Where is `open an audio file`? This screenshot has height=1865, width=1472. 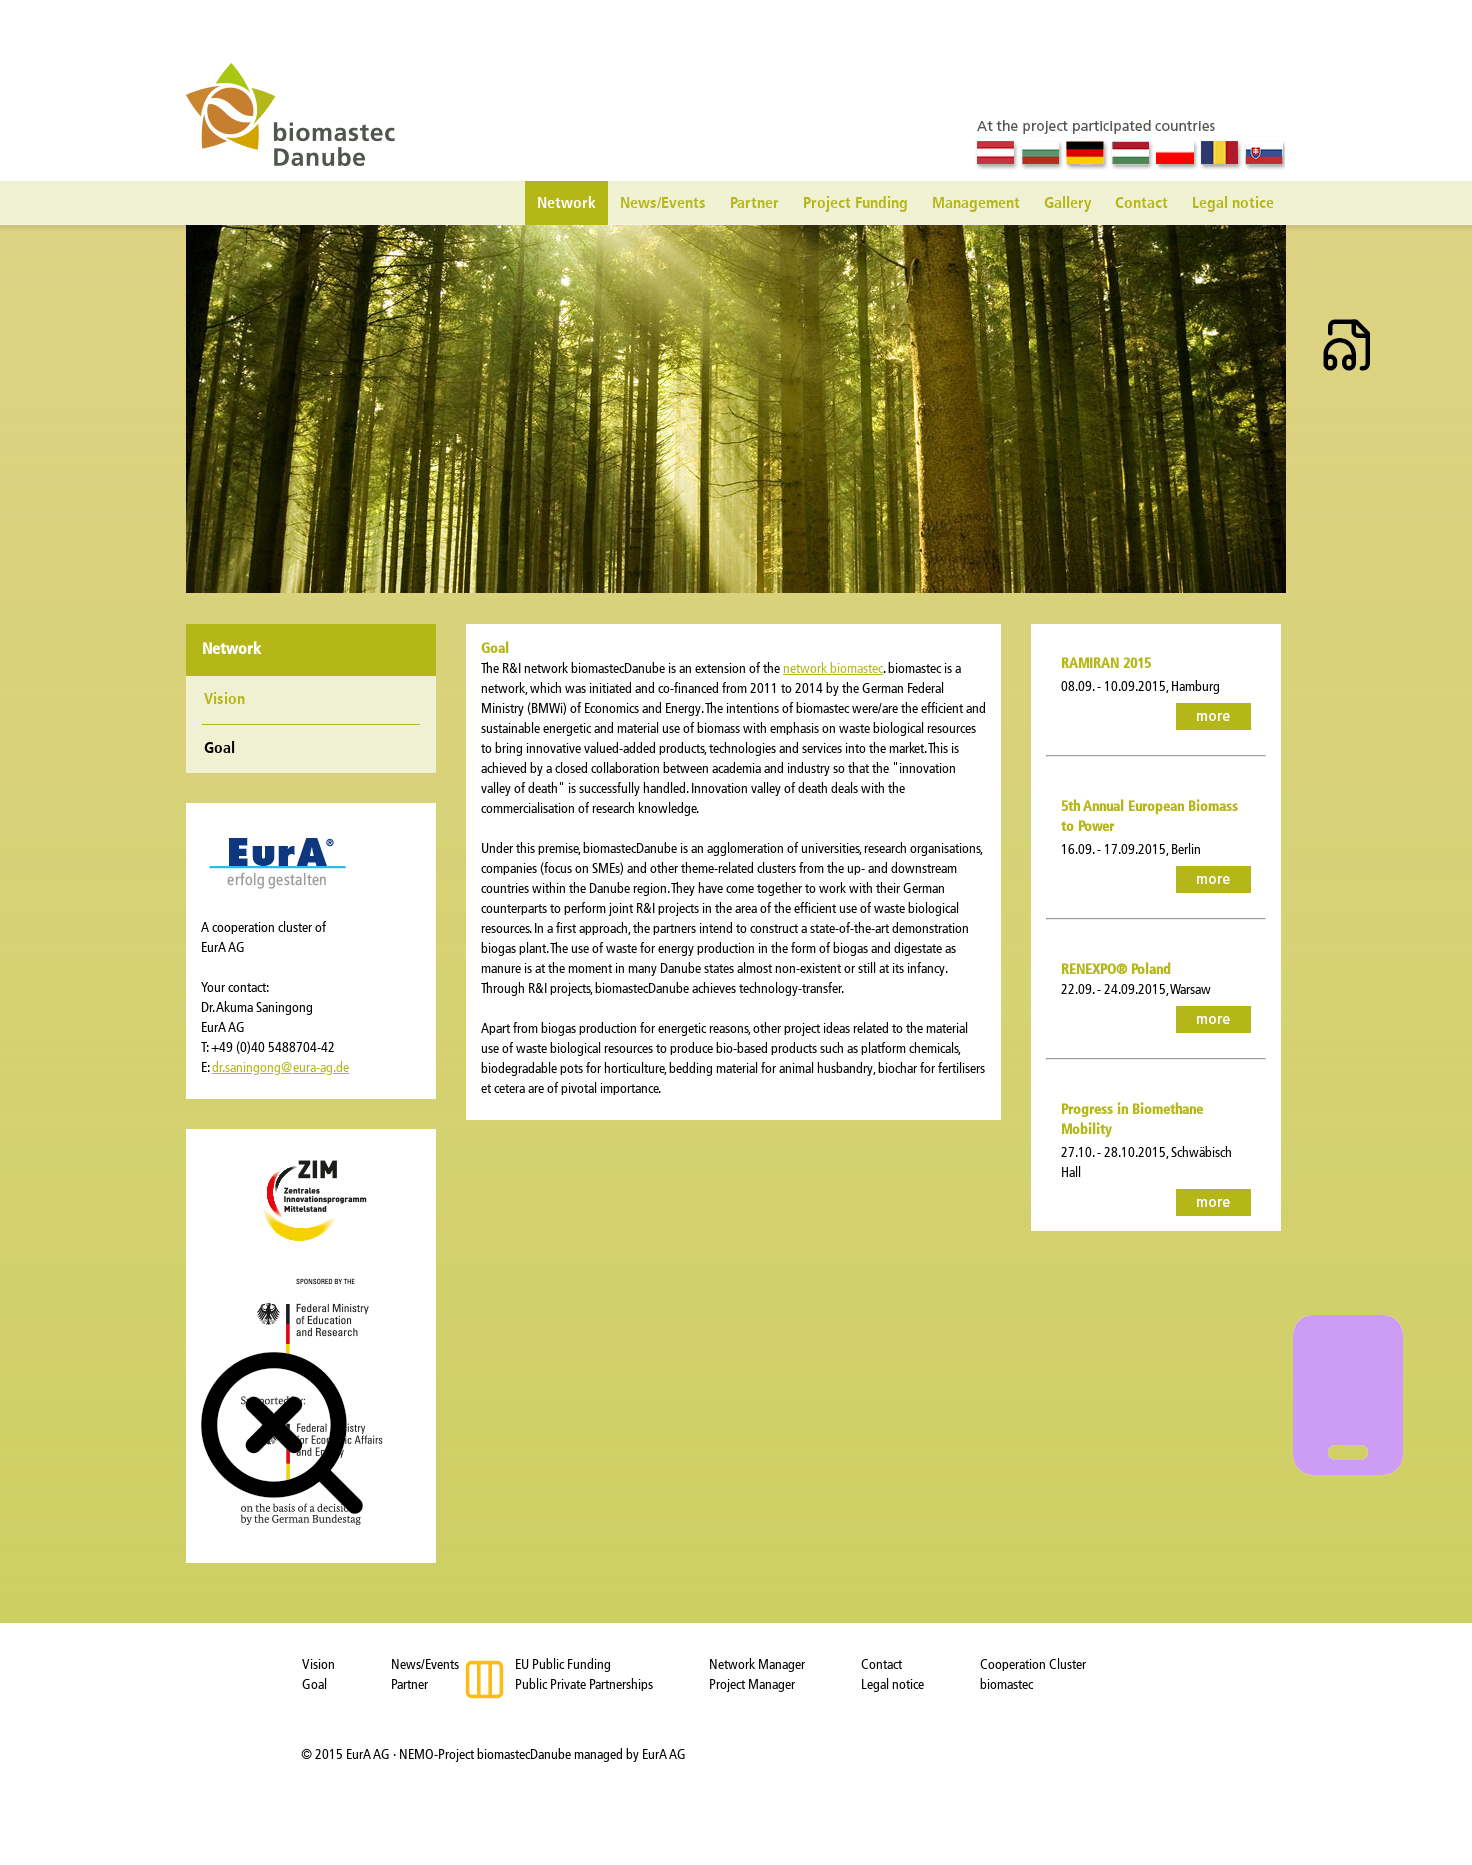 open an audio file is located at coordinates (1349, 345).